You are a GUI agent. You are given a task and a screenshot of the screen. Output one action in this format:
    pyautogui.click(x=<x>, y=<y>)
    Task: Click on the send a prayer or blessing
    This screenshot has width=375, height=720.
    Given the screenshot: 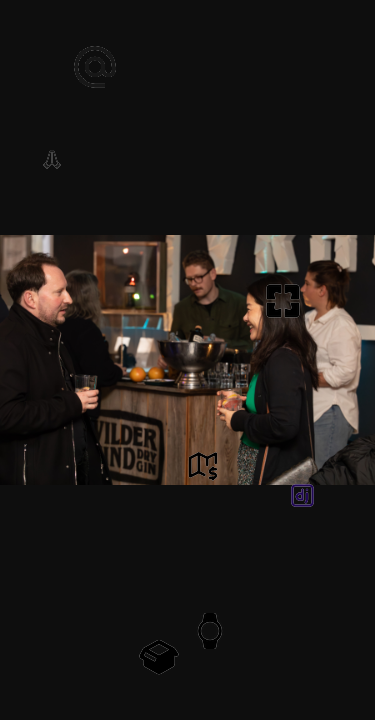 What is the action you would take?
    pyautogui.click(x=52, y=160)
    